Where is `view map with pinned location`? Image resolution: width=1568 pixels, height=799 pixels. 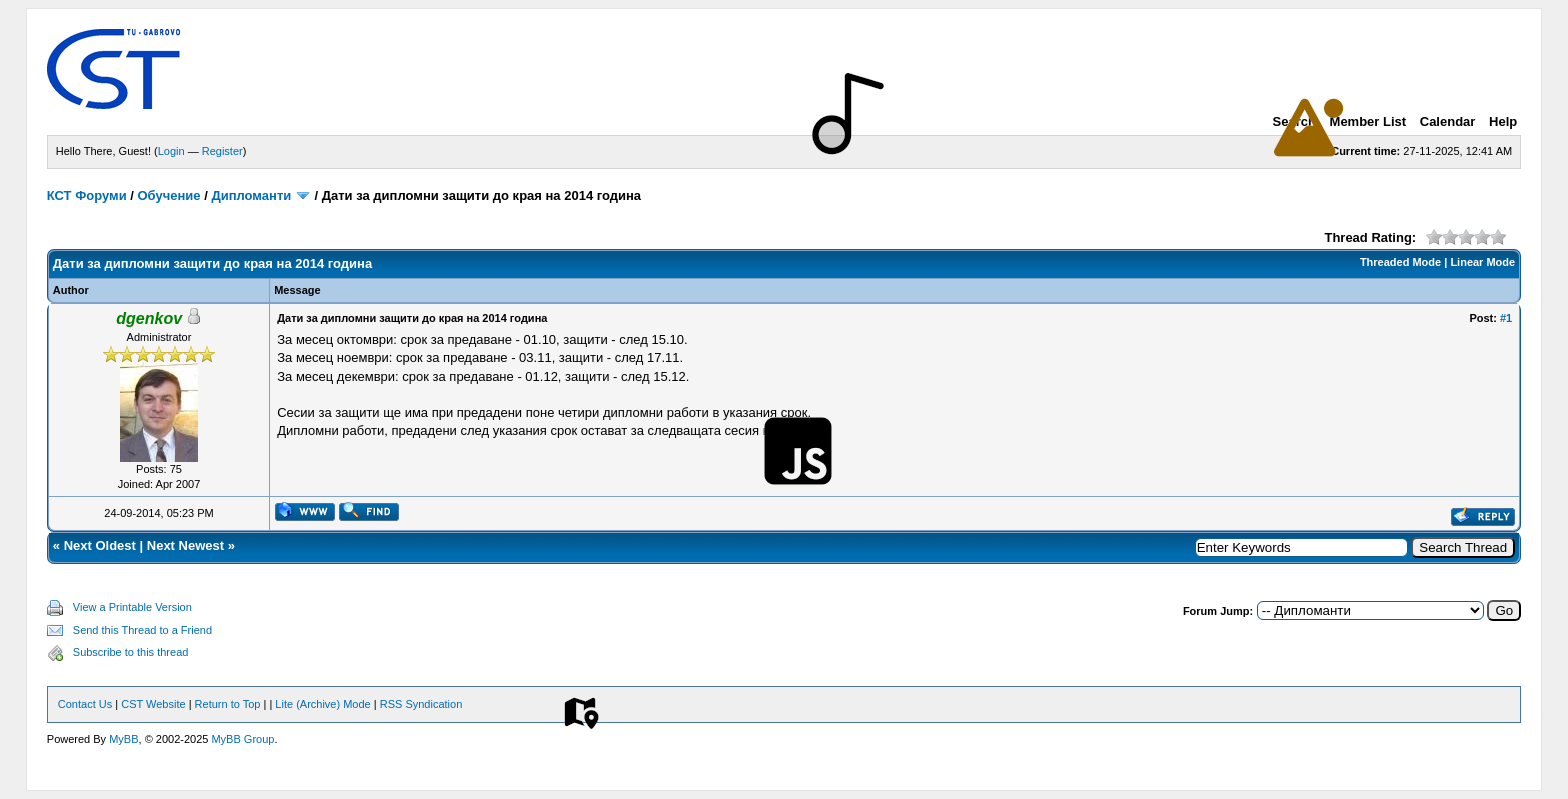
view map with pinned location is located at coordinates (580, 712).